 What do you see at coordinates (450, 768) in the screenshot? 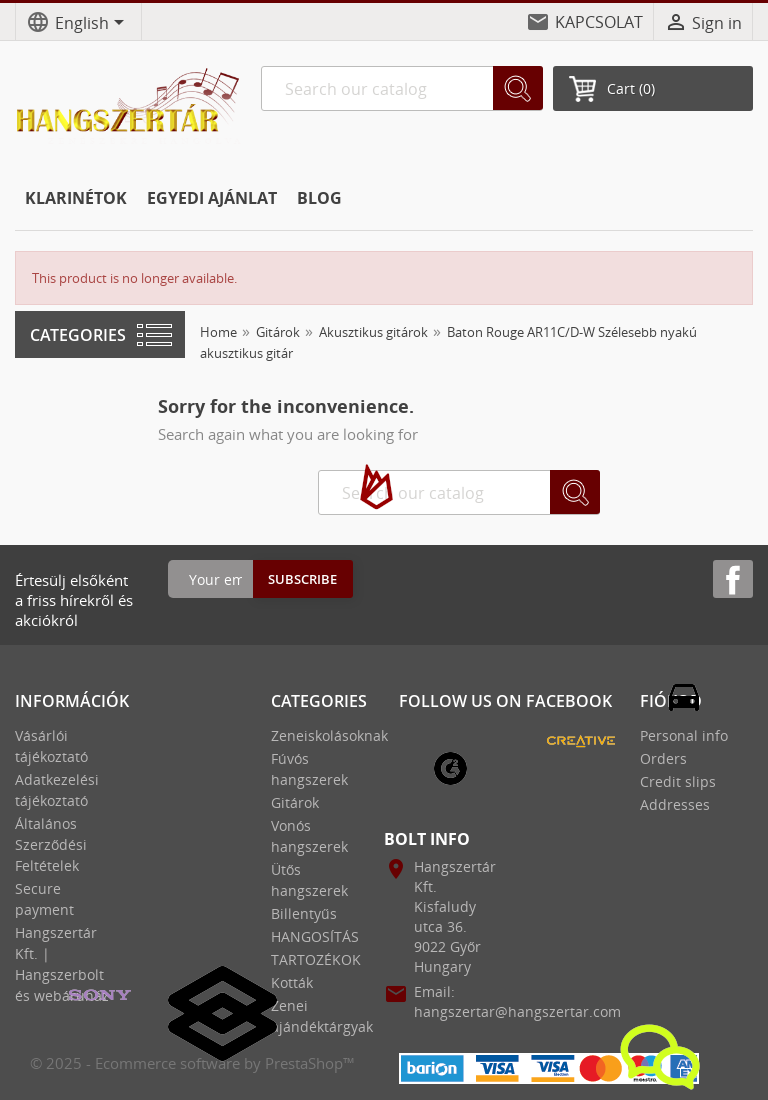
I see `view G2 reviews and ratings` at bounding box center [450, 768].